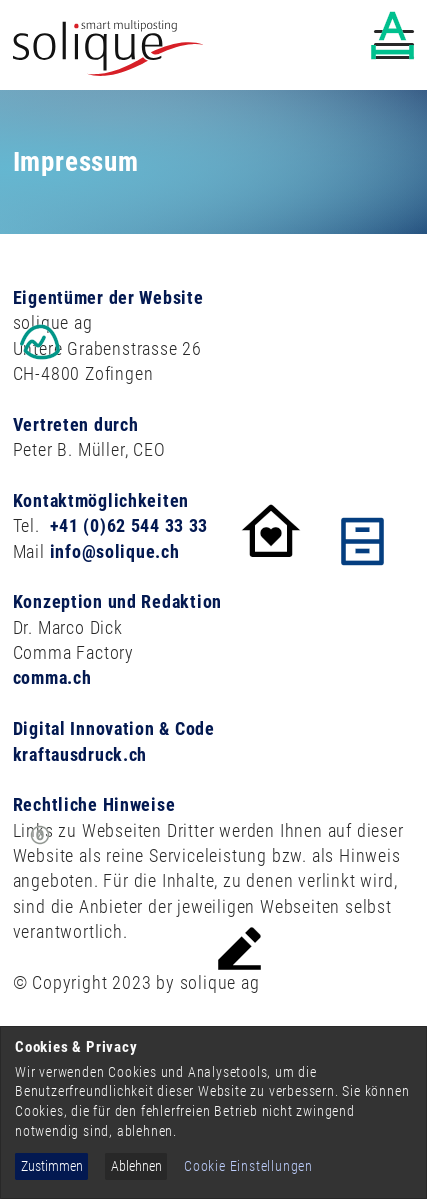 The width and height of the screenshot is (427, 1199). Describe the element at coordinates (271, 533) in the screenshot. I see `navigate to your favorite or loved home` at that location.